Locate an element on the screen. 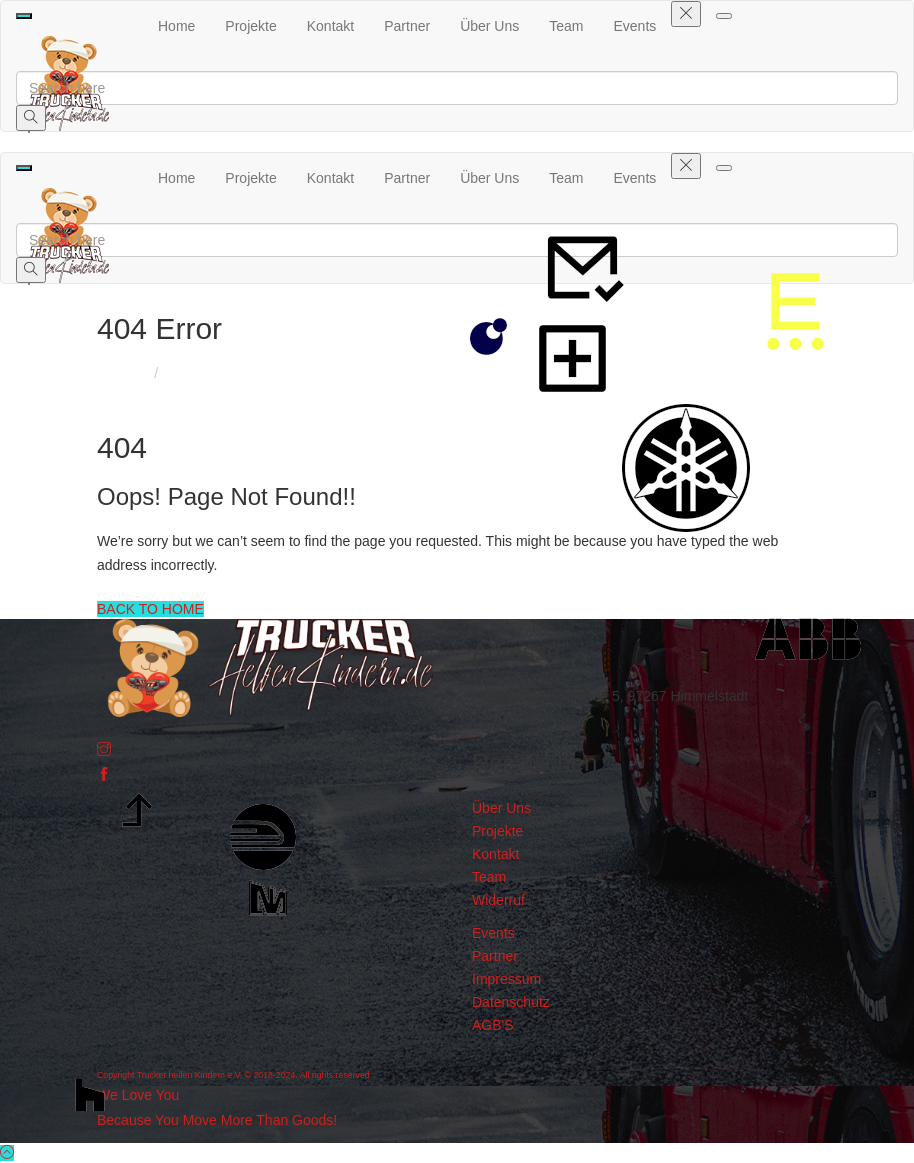 Image resolution: width=914 pixels, height=1163 pixels. railway app logo is located at coordinates (263, 837).